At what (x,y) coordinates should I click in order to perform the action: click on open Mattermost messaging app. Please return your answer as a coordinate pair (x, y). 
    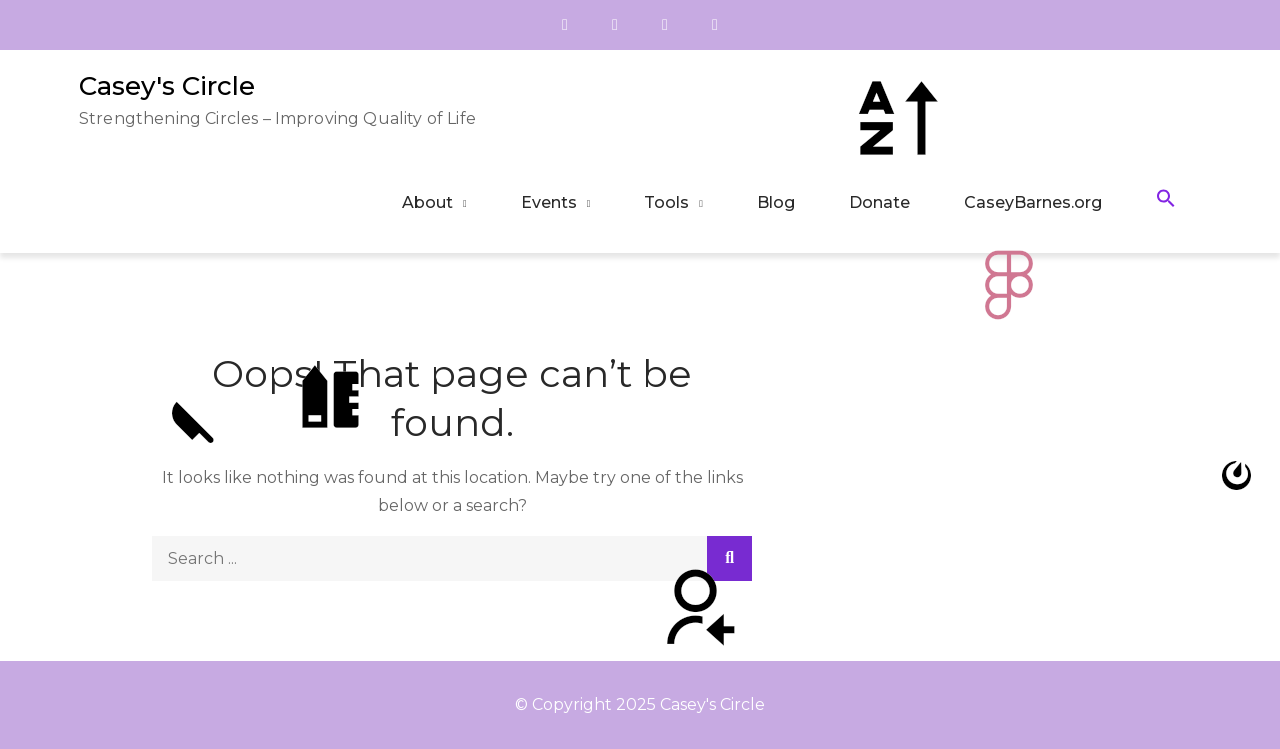
    Looking at the image, I should click on (1236, 475).